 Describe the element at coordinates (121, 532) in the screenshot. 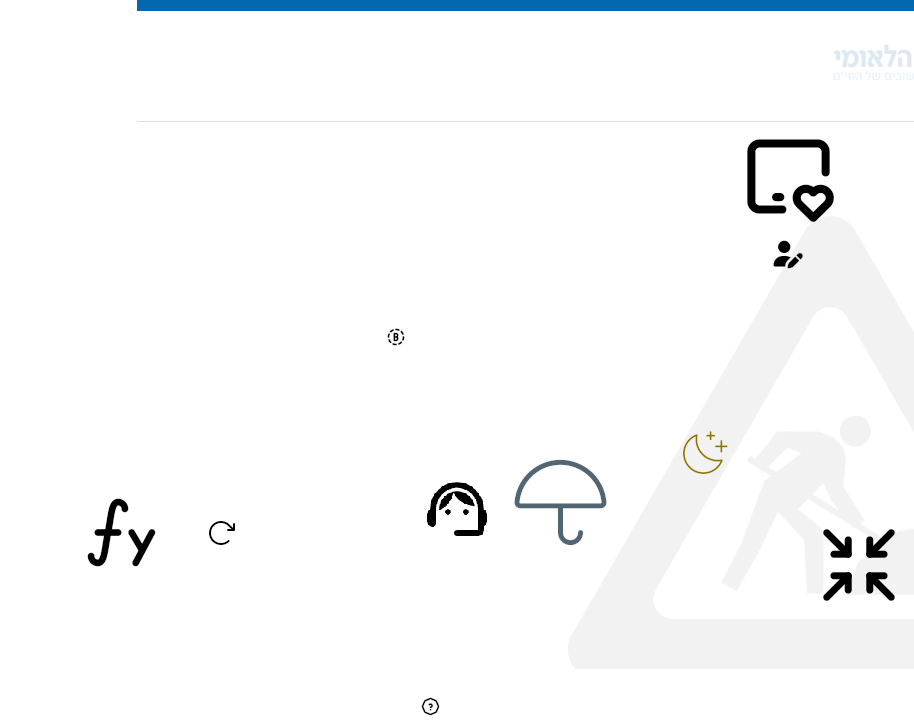

I see `insert mathematical function notation` at that location.